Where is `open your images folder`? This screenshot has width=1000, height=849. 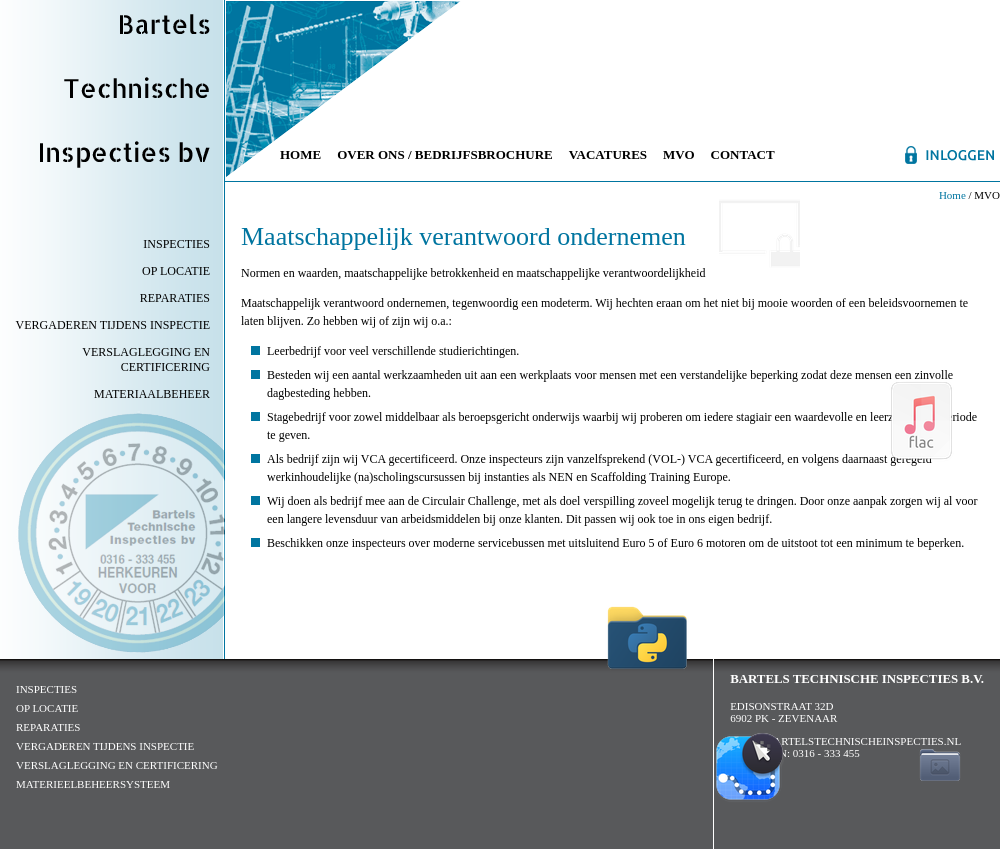 open your images folder is located at coordinates (940, 765).